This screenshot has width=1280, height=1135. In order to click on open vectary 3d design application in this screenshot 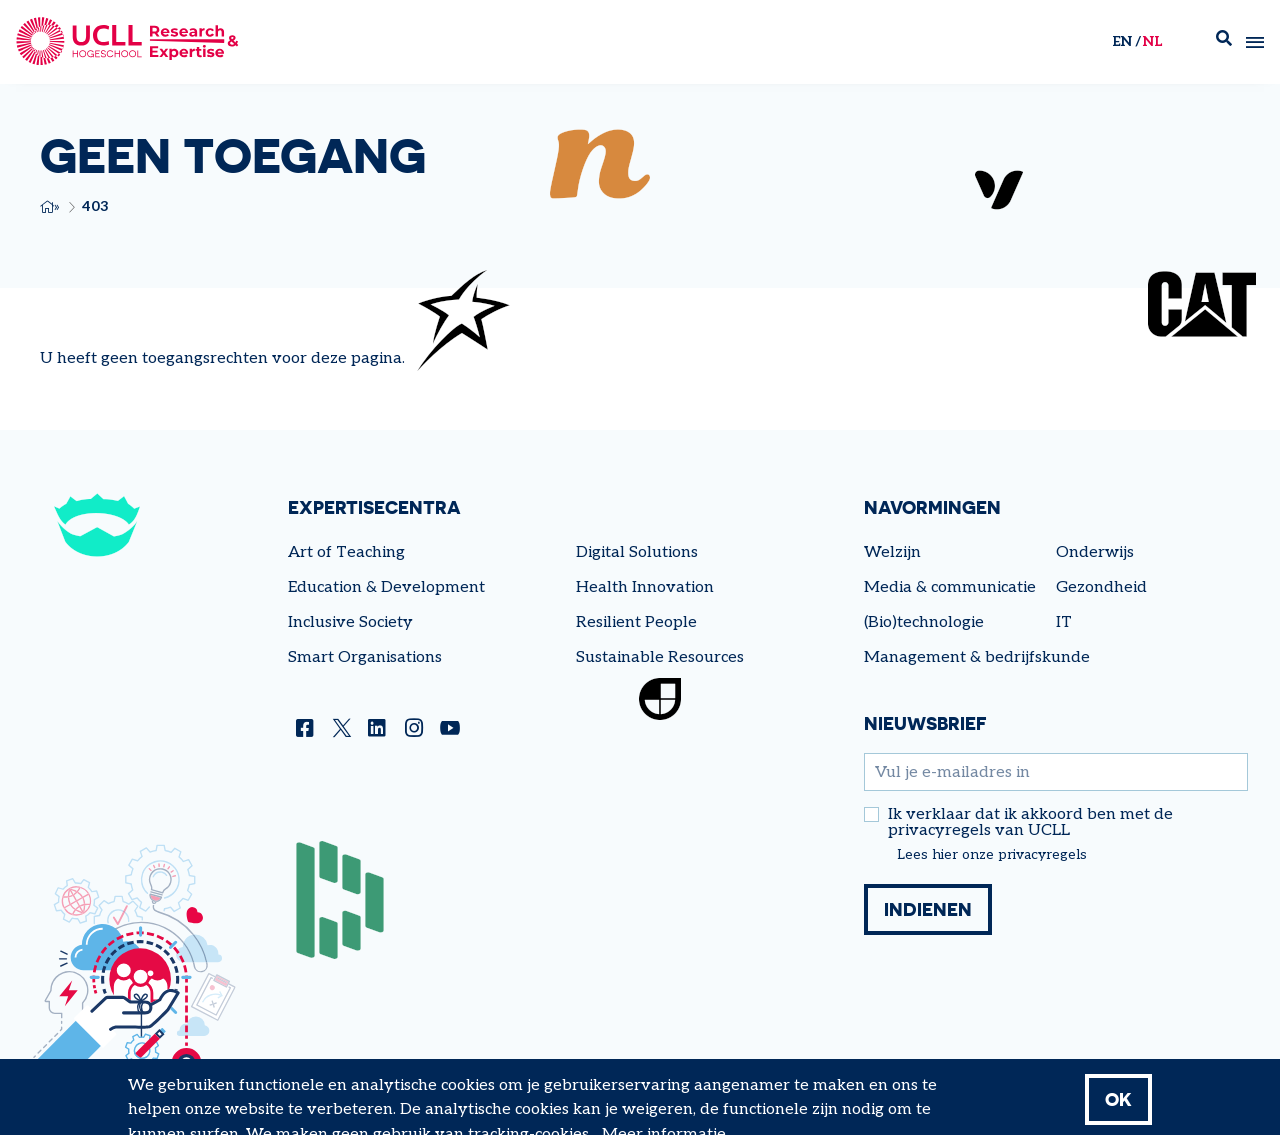, I will do `click(999, 190)`.